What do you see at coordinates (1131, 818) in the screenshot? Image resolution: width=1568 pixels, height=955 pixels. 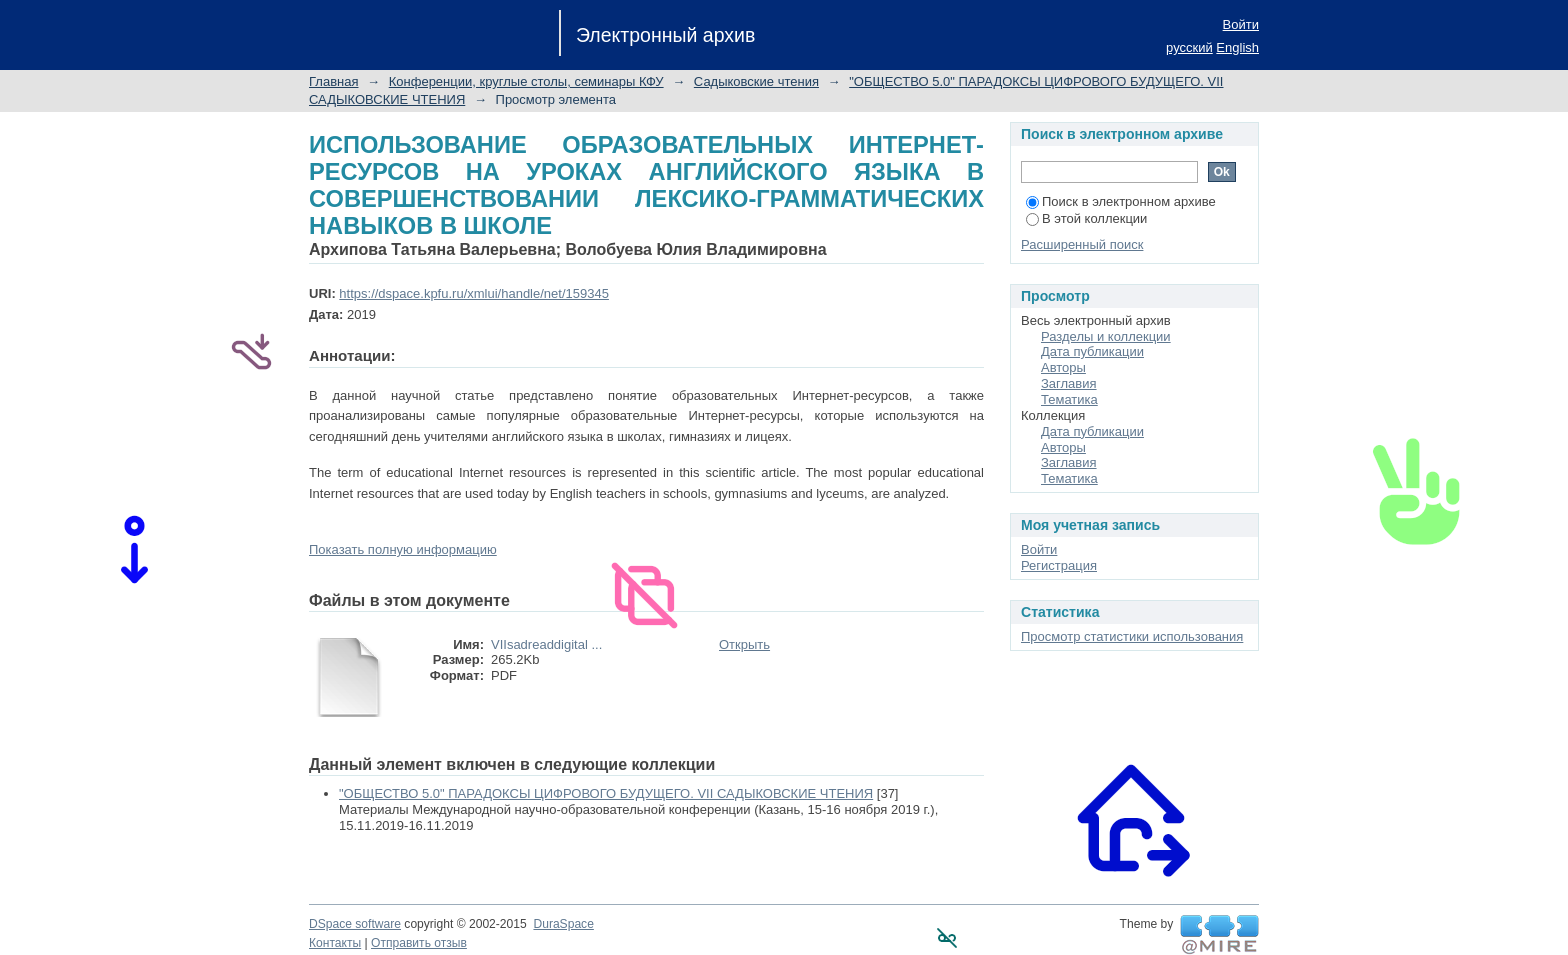 I see `move or relocate to a new home` at bounding box center [1131, 818].